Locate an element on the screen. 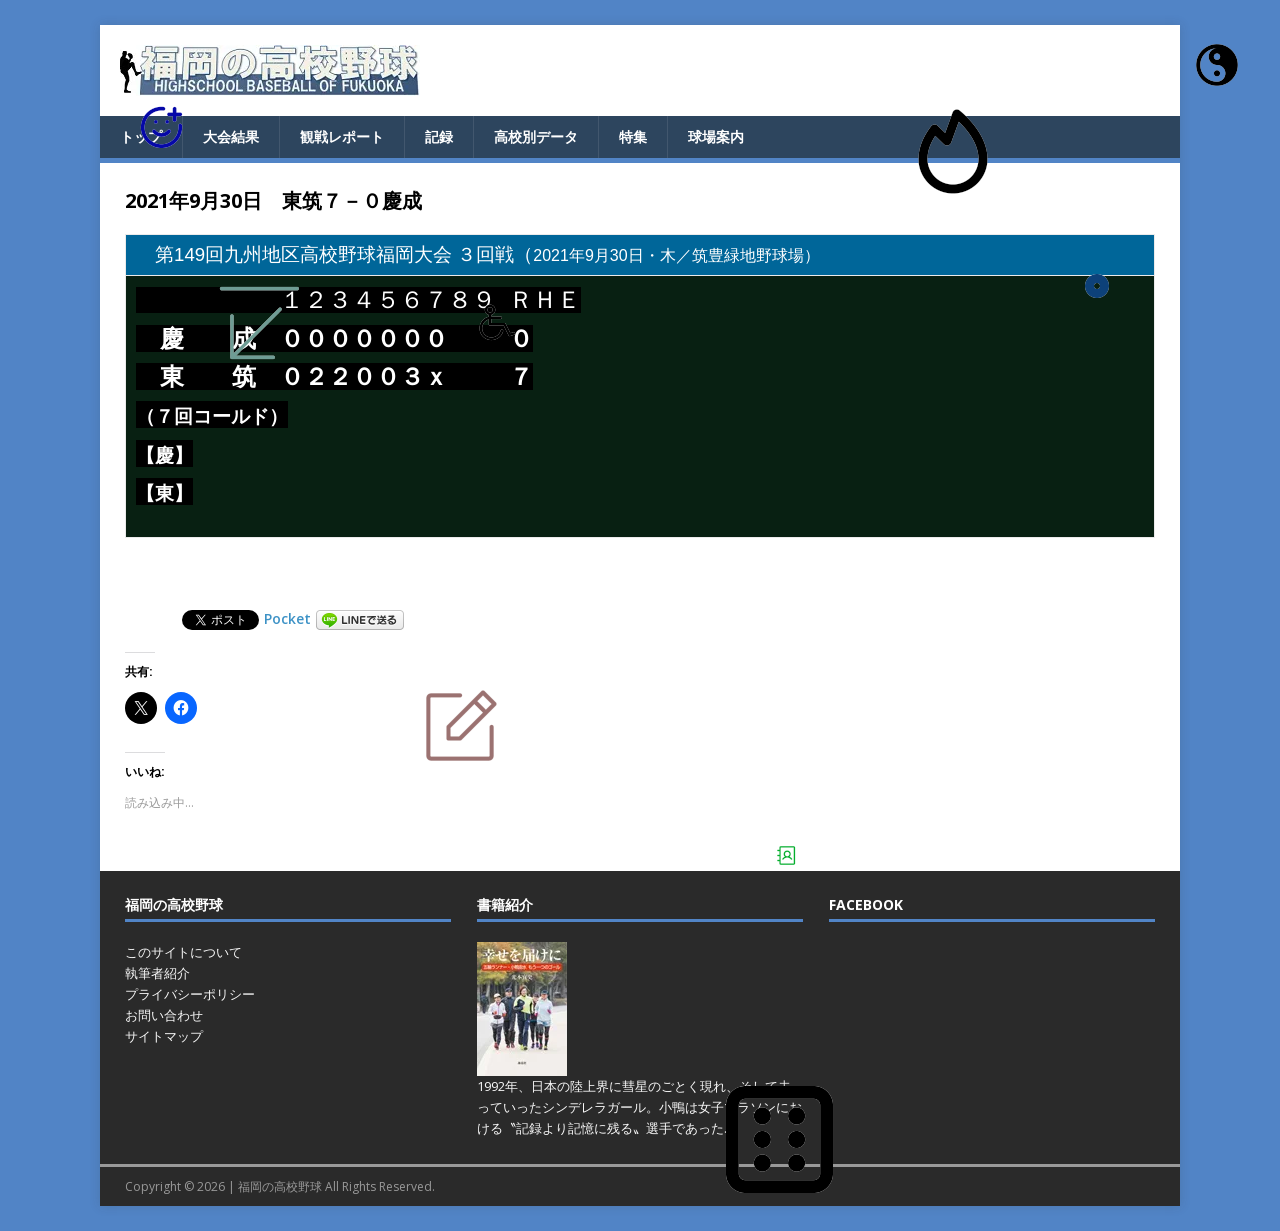 This screenshot has height=1231, width=1280. move item to bottom-left corner is located at coordinates (256, 323).